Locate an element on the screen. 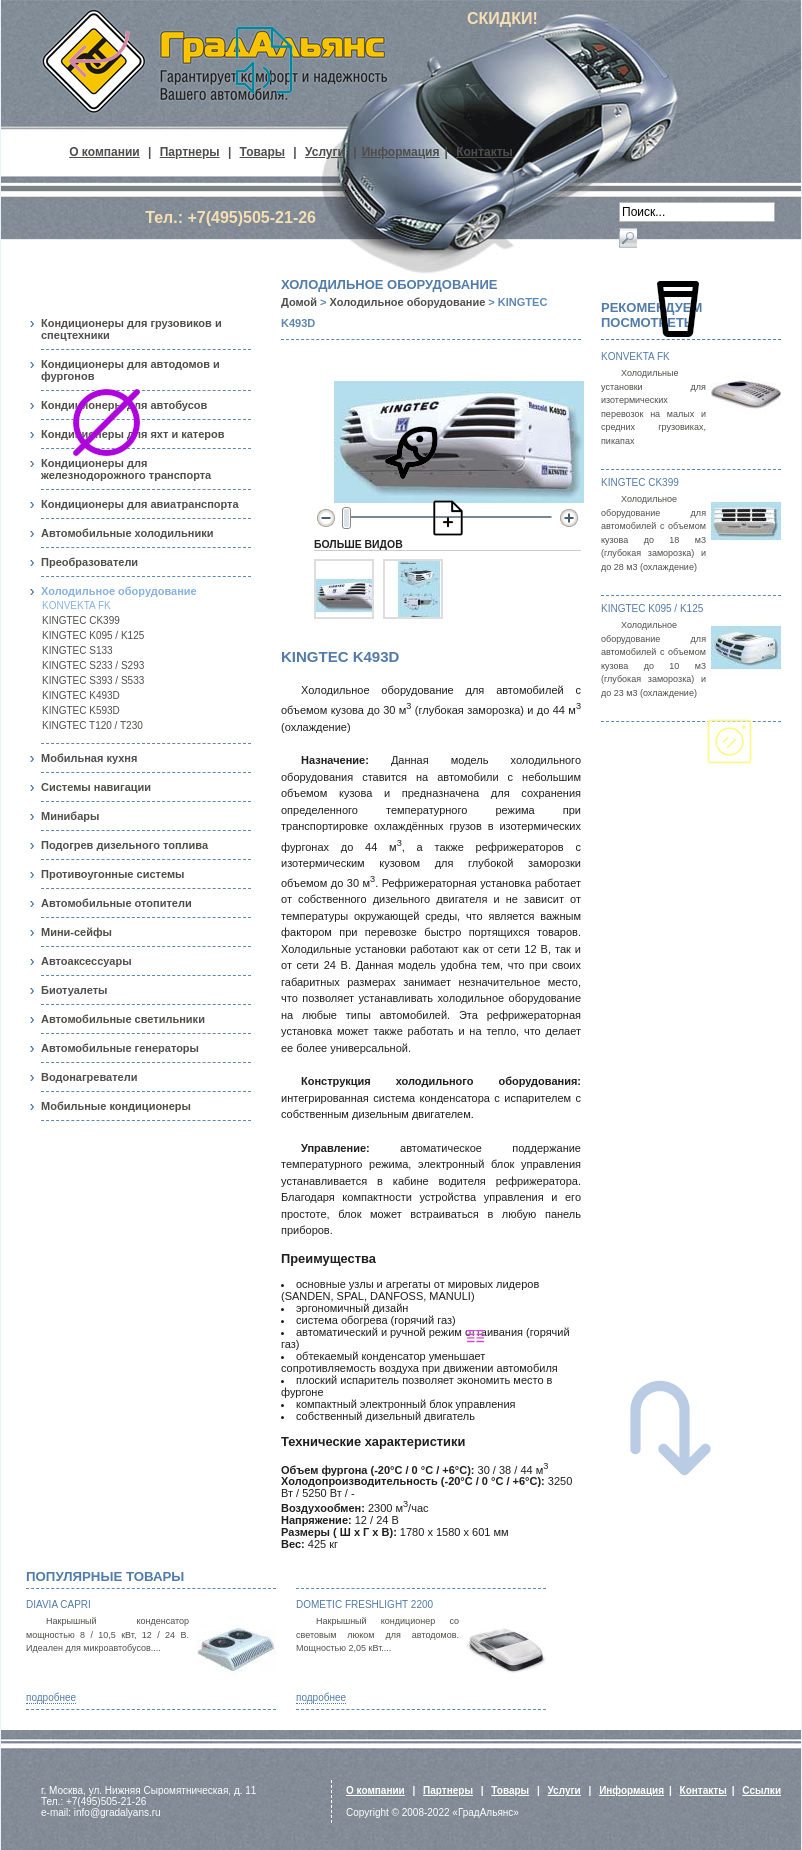 This screenshot has width=802, height=1850. create a new file is located at coordinates (448, 518).